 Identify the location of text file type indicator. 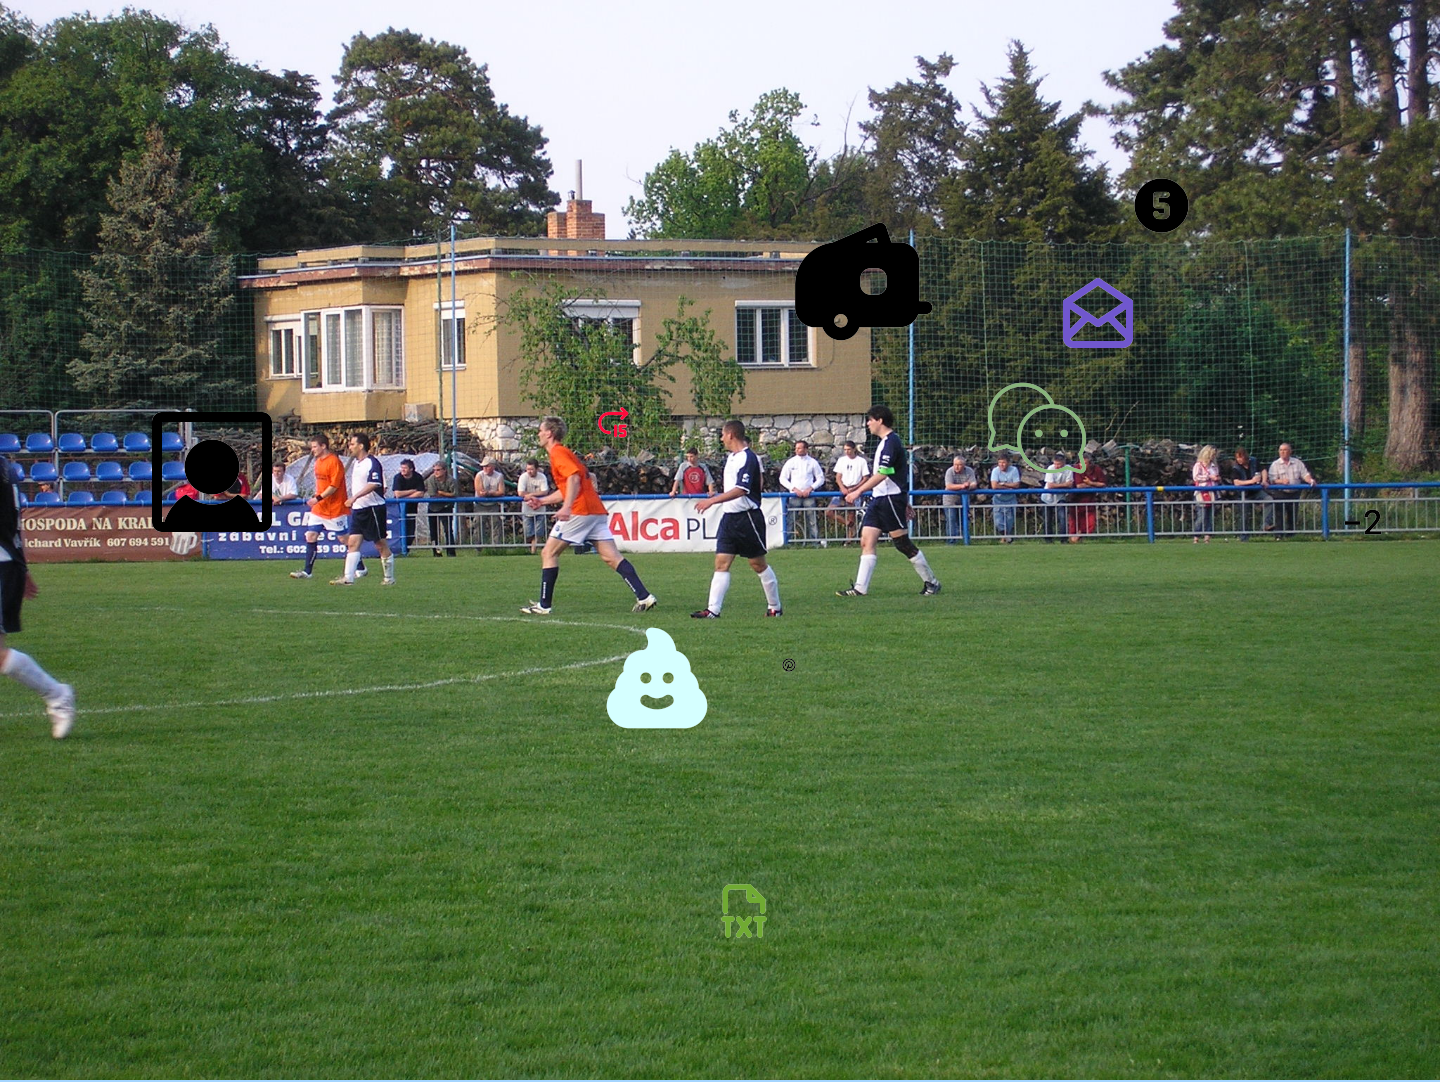
(744, 911).